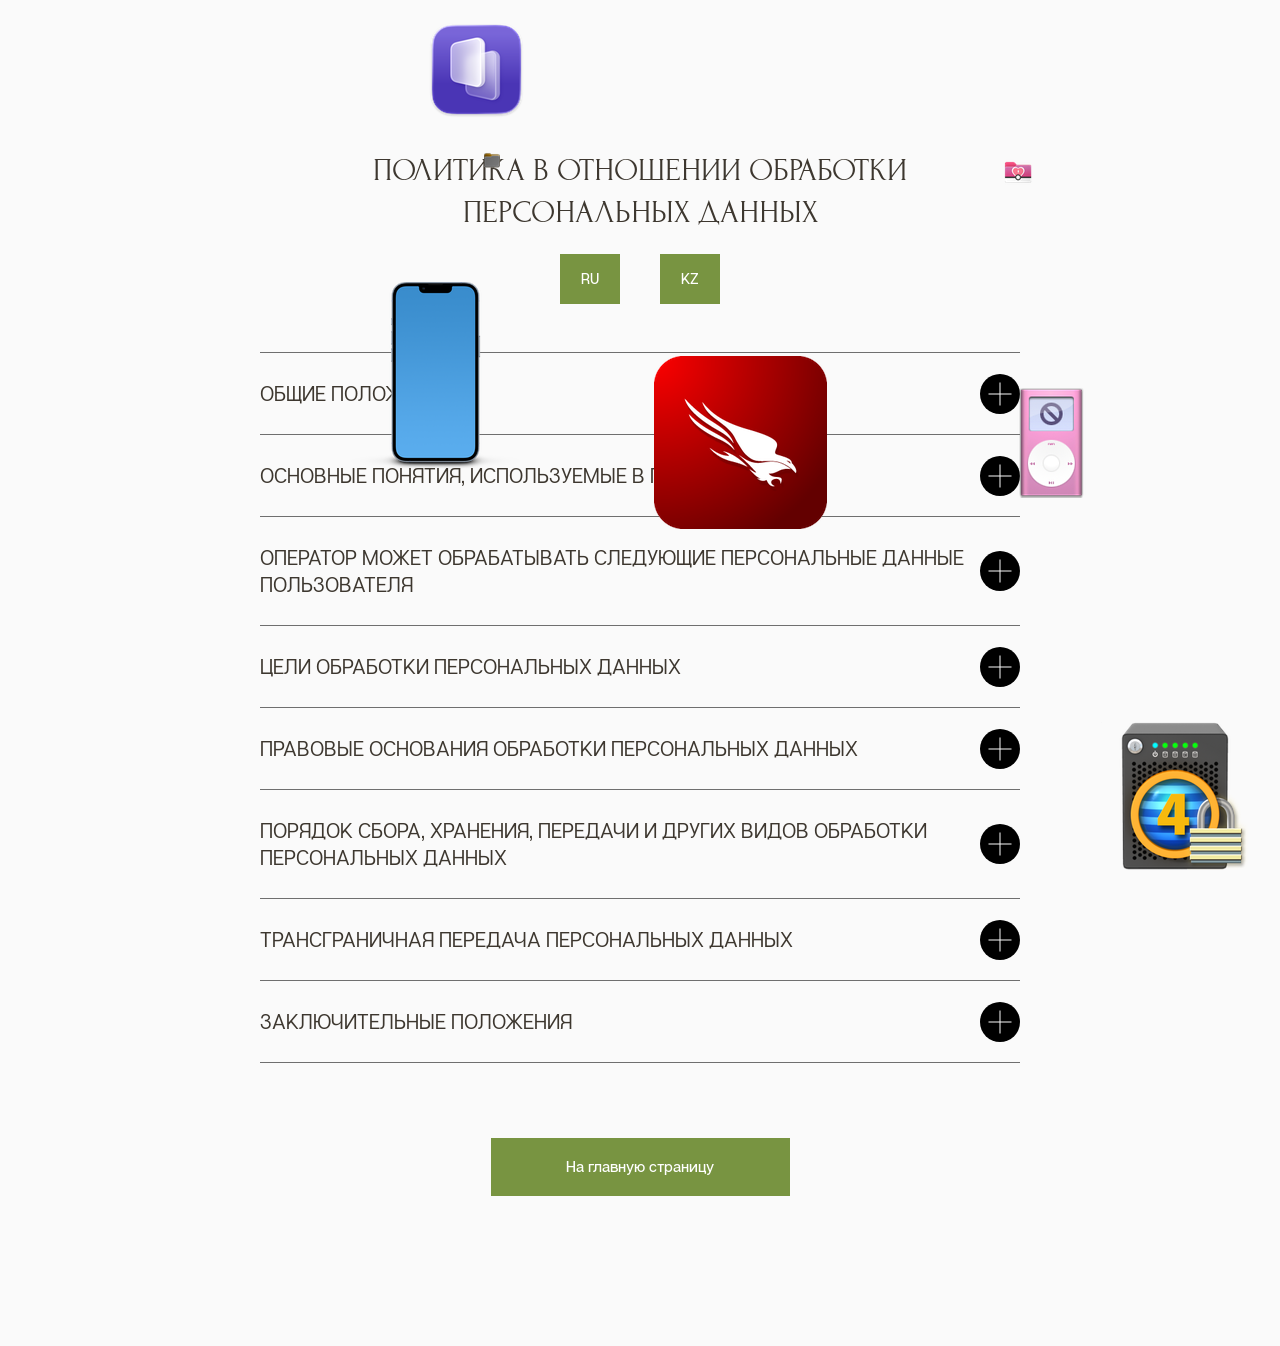 Image resolution: width=1280 pixels, height=1346 pixels. What do you see at coordinates (1050, 442) in the screenshot?
I see `iPod mini device in pink color` at bounding box center [1050, 442].